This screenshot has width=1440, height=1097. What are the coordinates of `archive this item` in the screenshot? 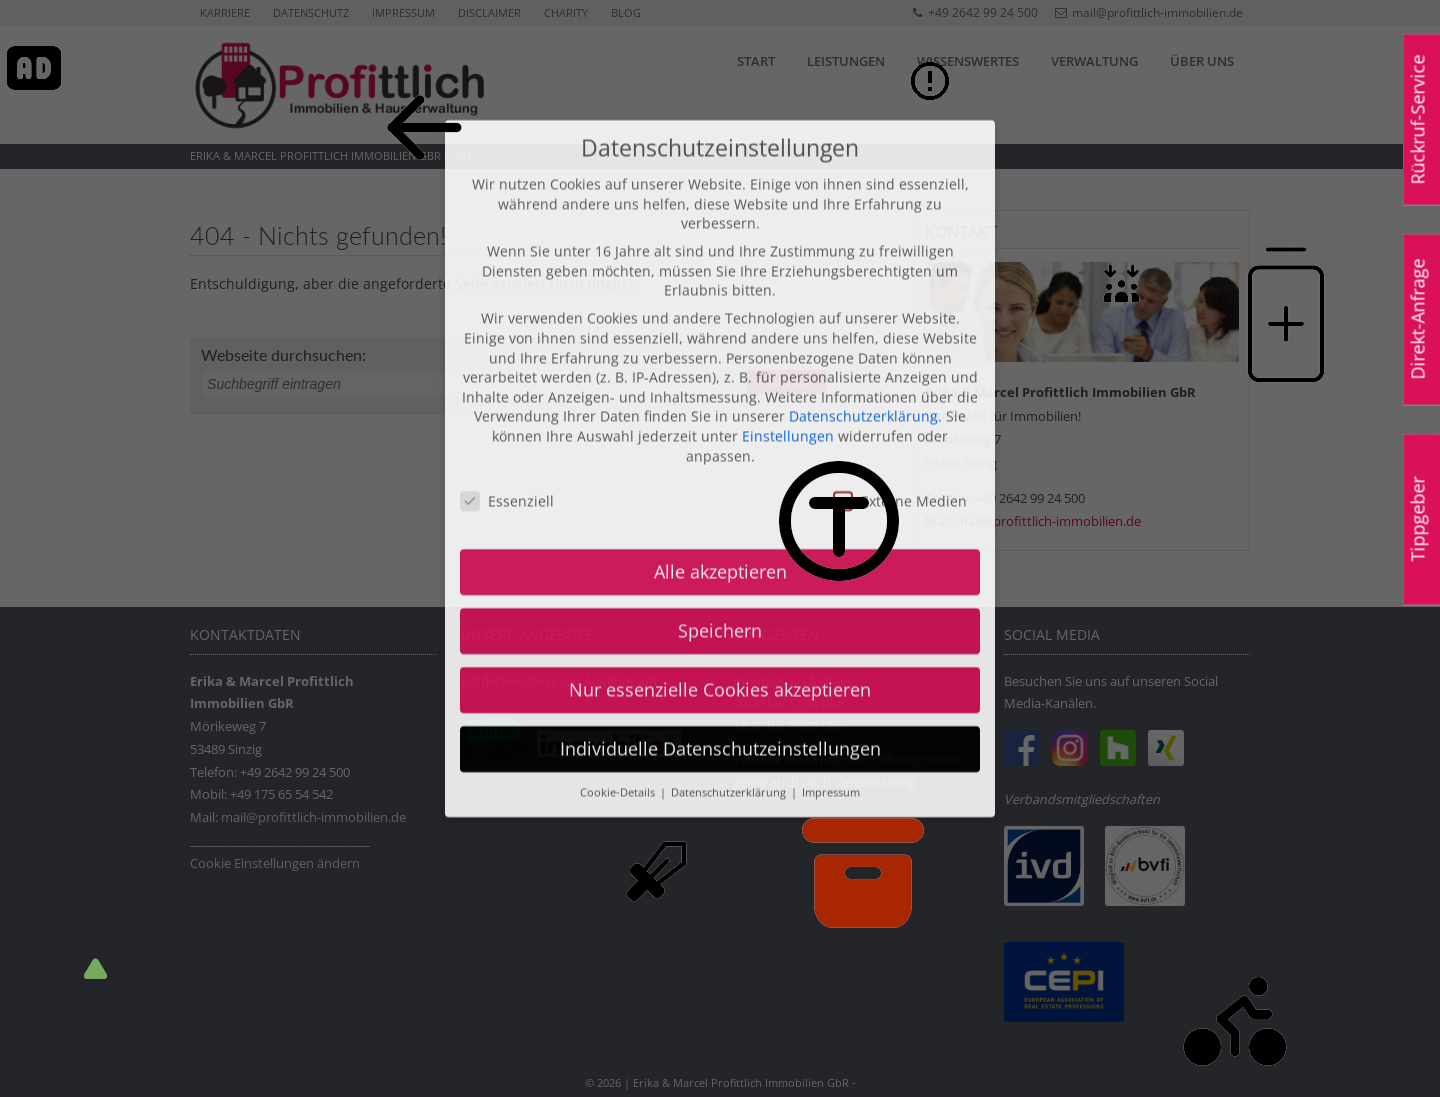 It's located at (863, 873).